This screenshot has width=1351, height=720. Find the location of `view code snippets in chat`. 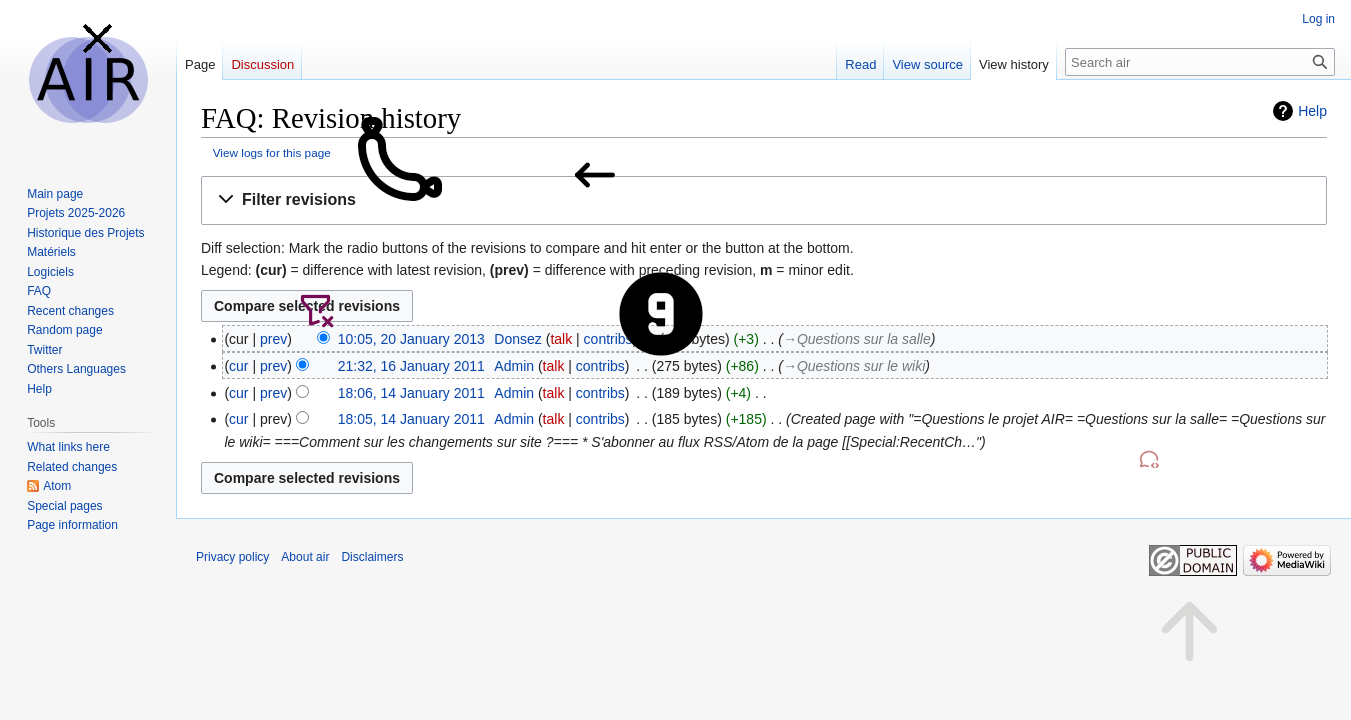

view code snippets in chat is located at coordinates (1149, 459).